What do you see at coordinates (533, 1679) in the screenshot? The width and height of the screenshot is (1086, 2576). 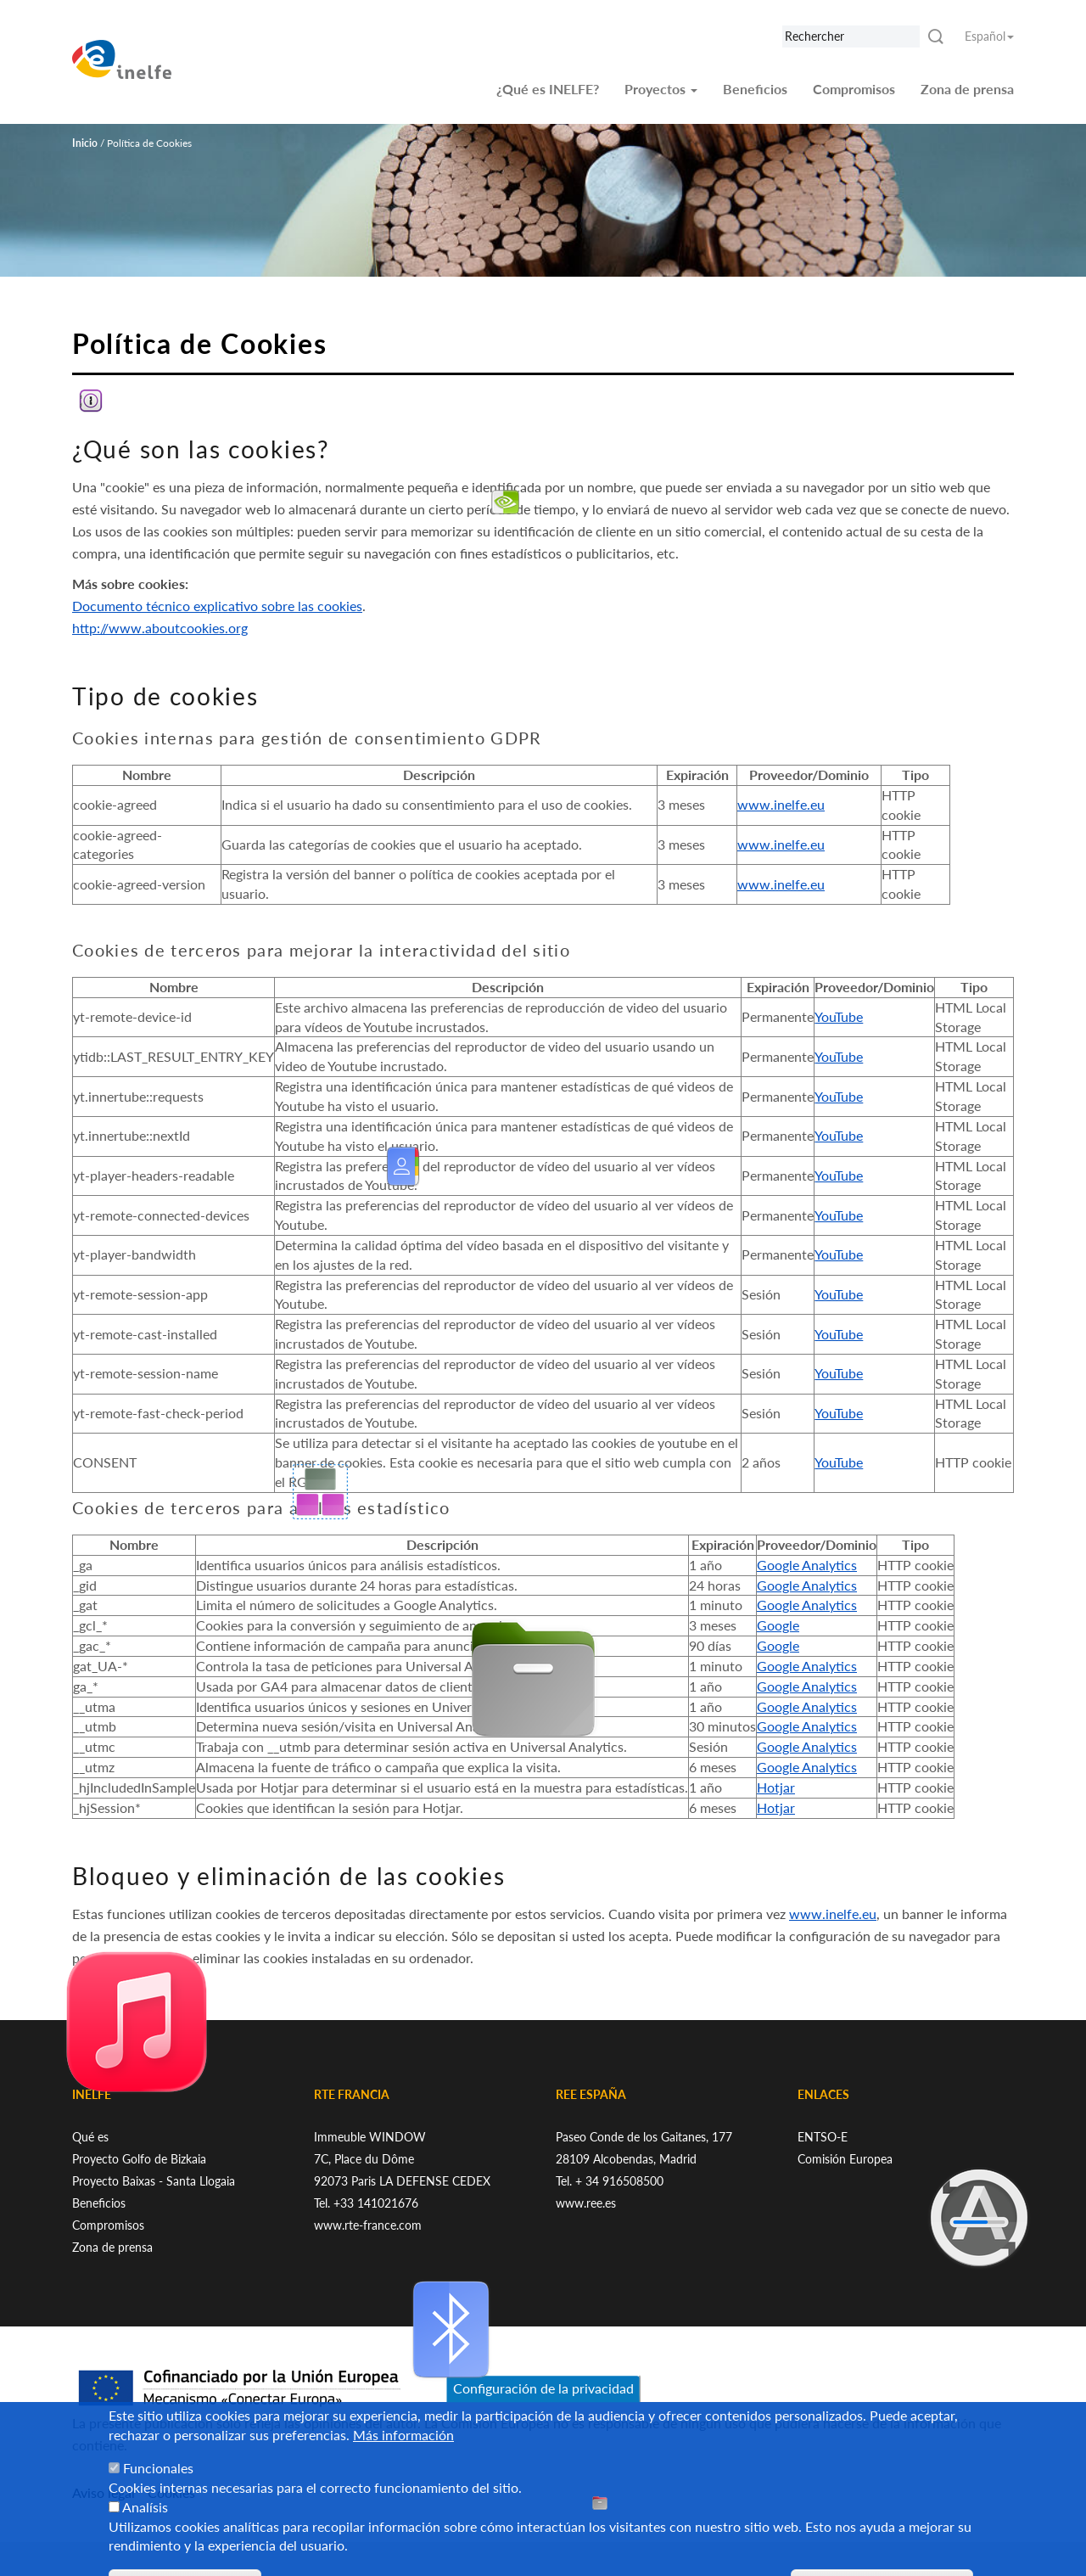 I see `open the file manager app` at bounding box center [533, 1679].